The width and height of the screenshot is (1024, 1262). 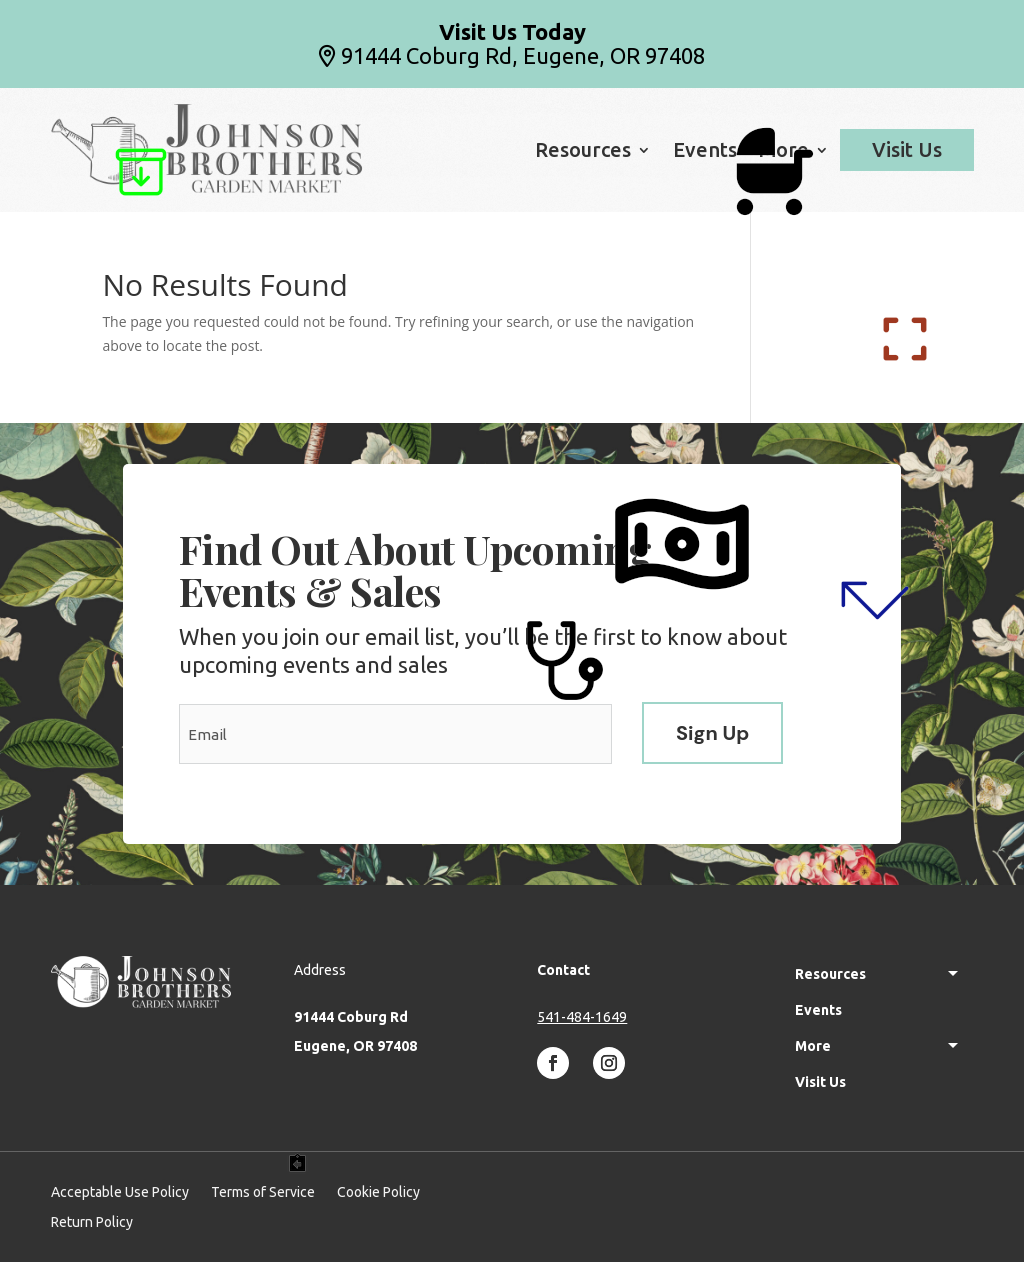 I want to click on return or send back an assignment, so click(x=297, y=1163).